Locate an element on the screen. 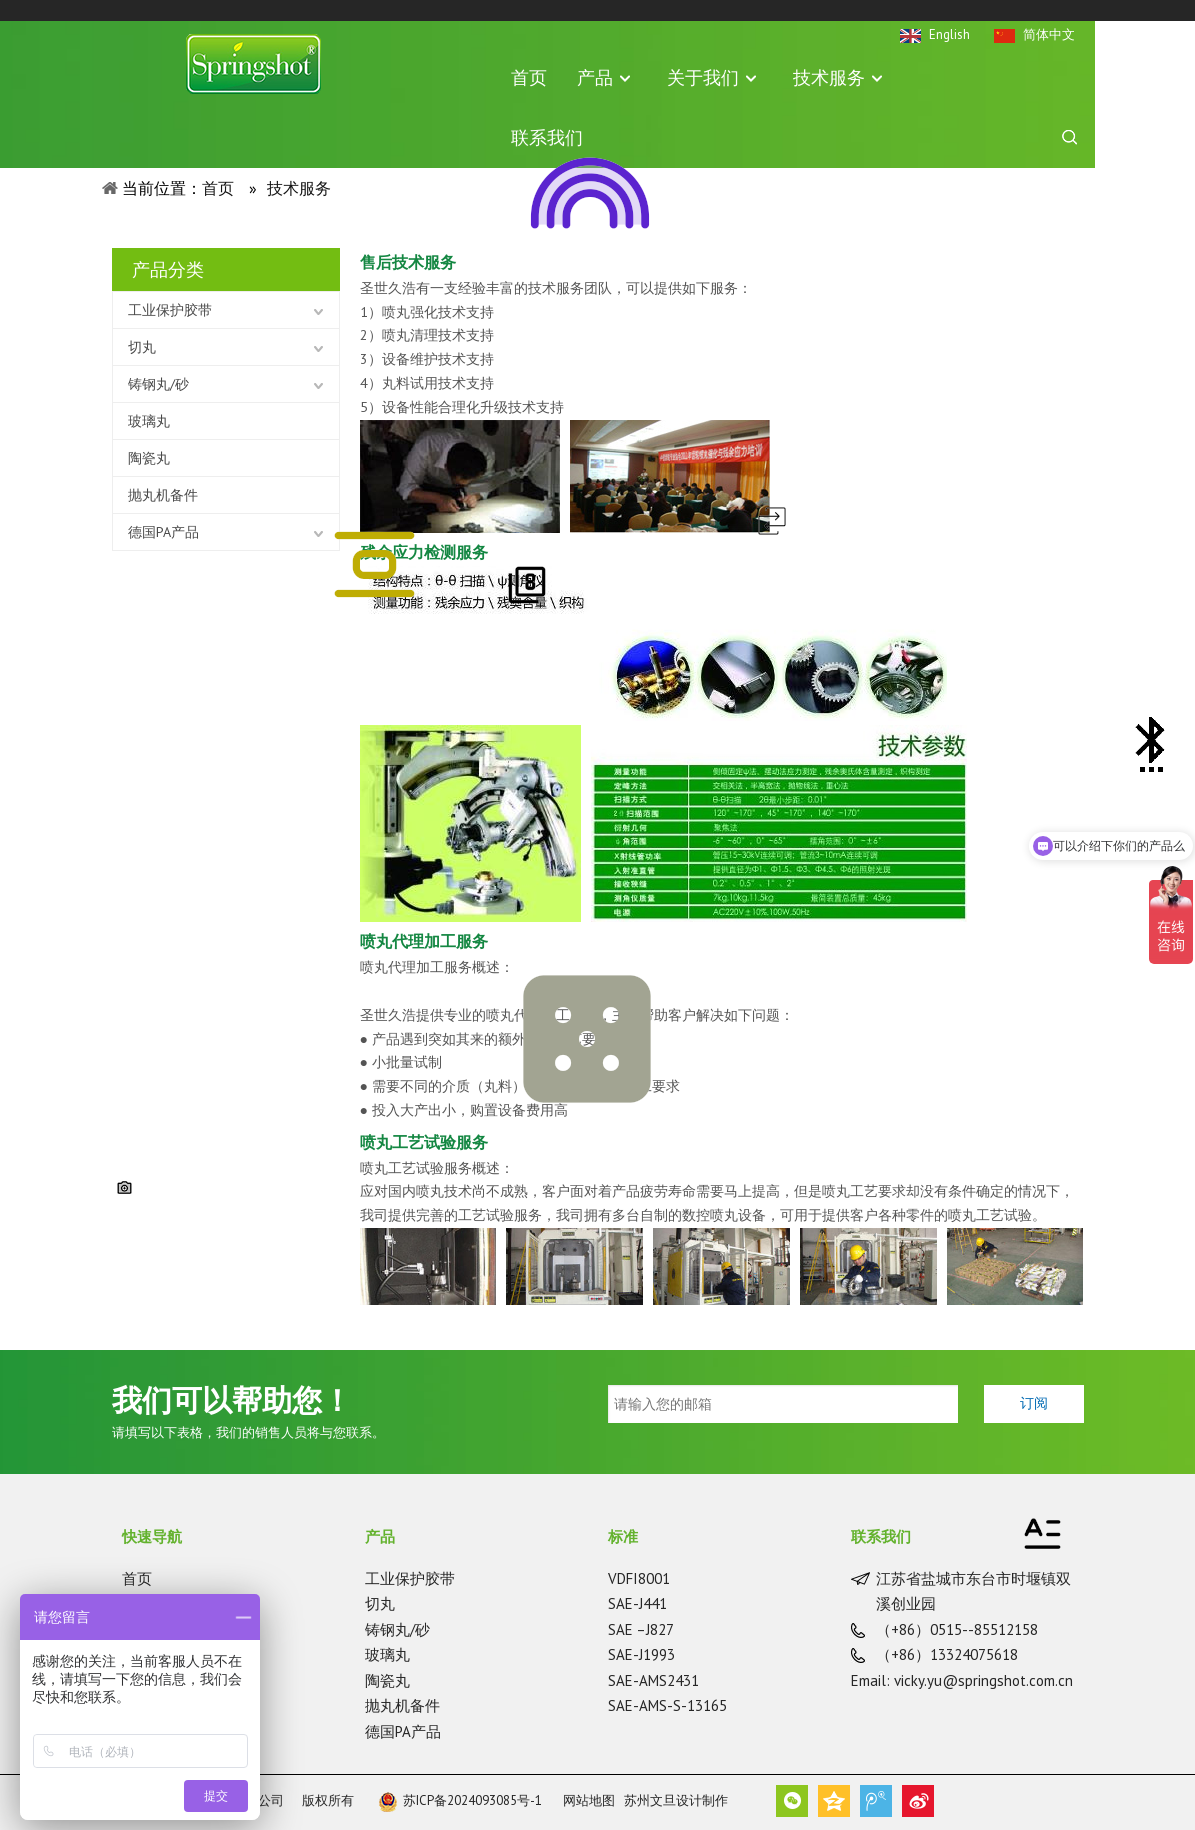 This screenshot has width=1195, height=1830. distribute vertical space evenly around selected elements is located at coordinates (374, 564).